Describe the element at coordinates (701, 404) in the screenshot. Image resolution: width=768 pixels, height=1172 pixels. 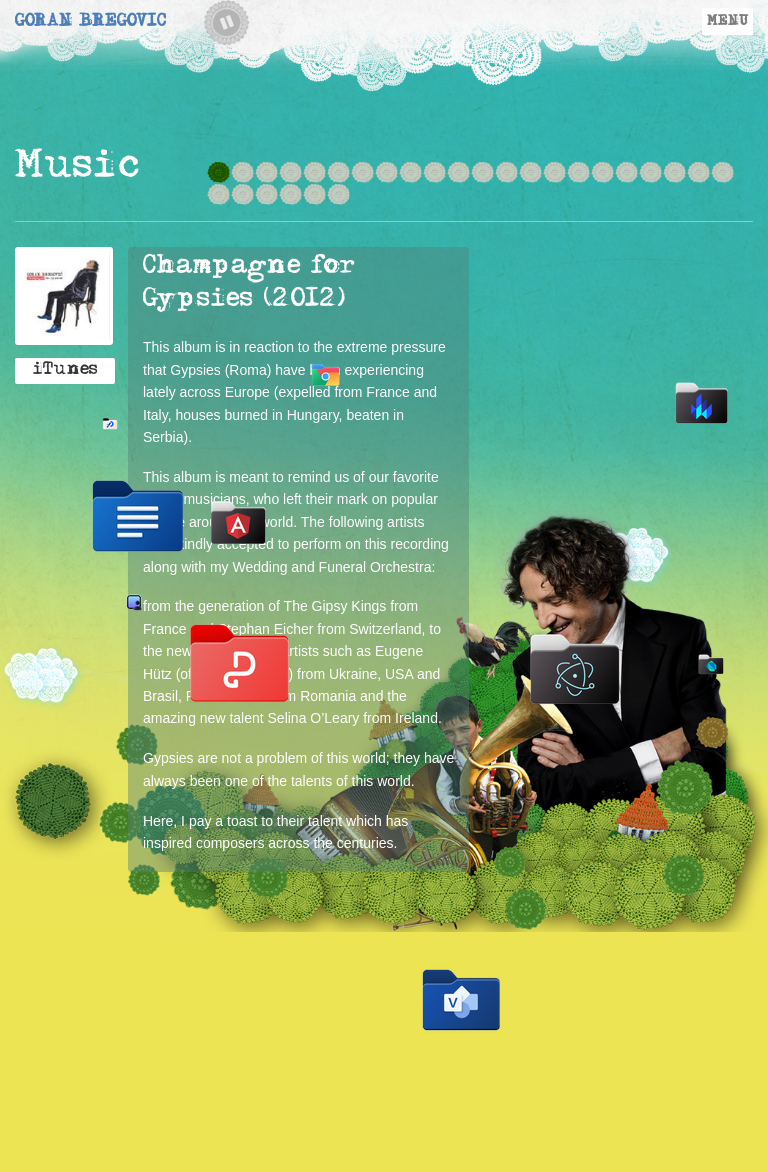
I see `folder containing lit framework or library files` at that location.